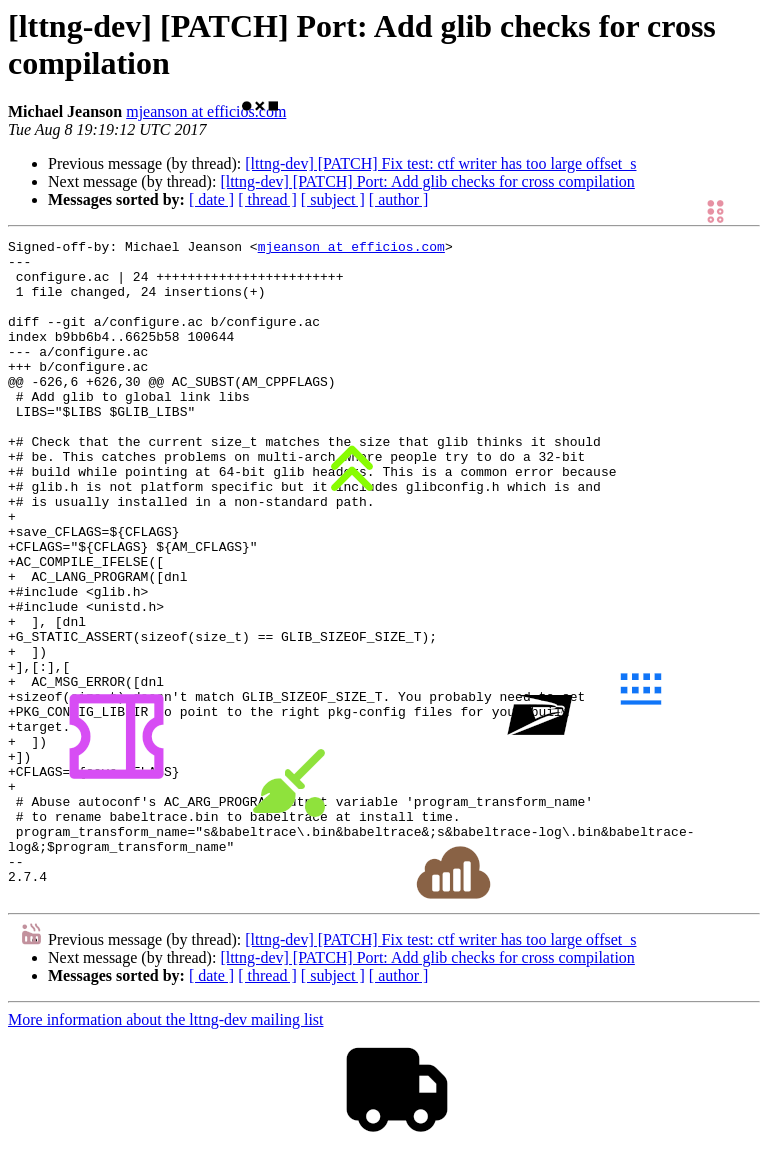  I want to click on view spa or hot tub amenities, so click(31, 933).